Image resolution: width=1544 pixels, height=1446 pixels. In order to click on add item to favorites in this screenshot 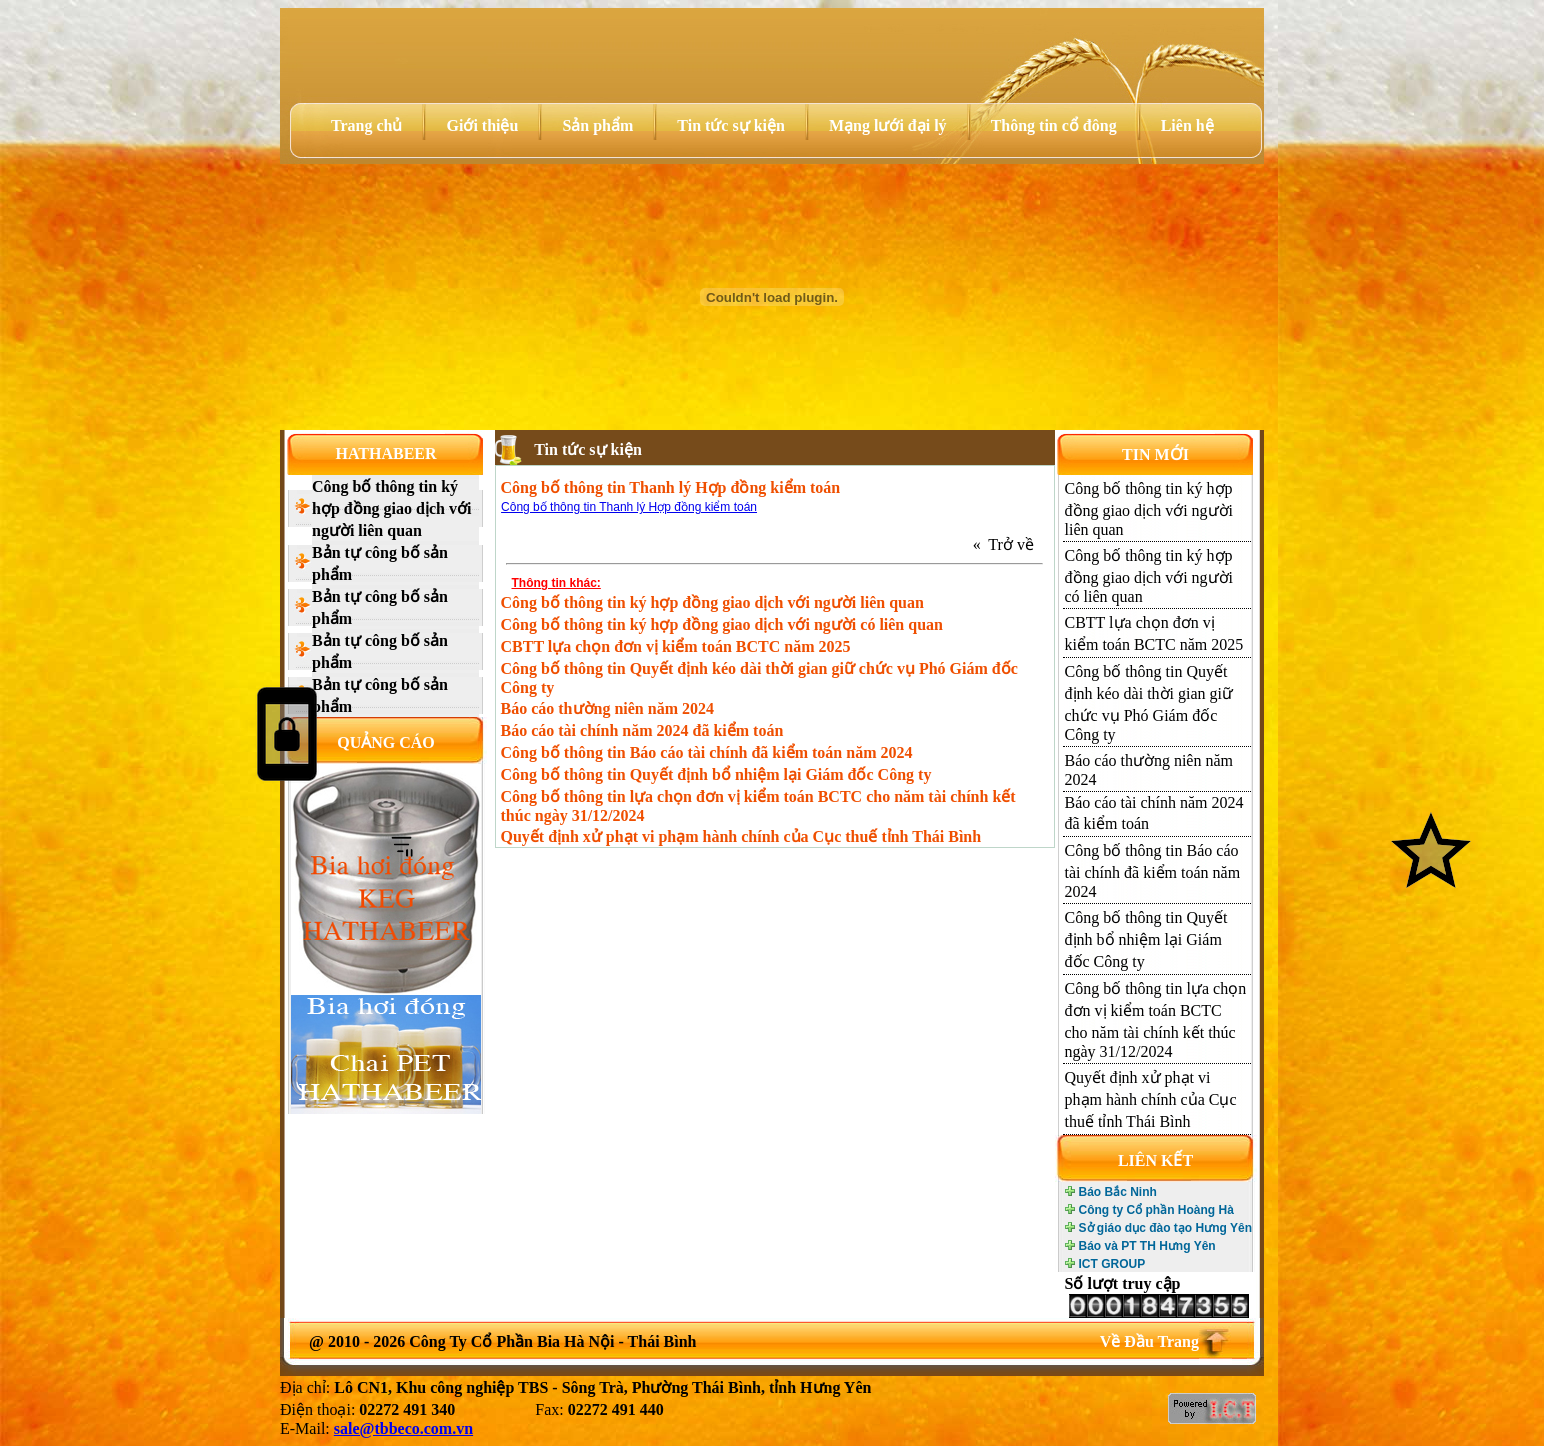, I will do `click(1431, 852)`.